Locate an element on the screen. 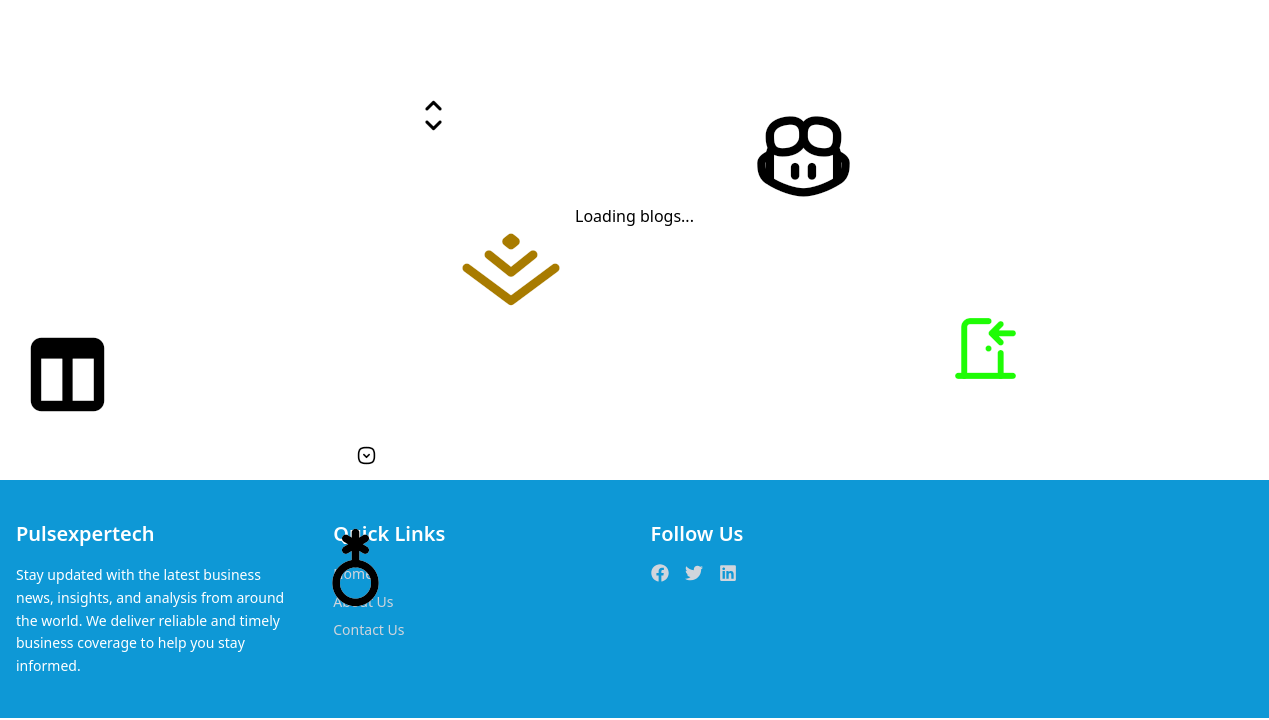 This screenshot has height=720, width=1269. select genderqueer as gender identity is located at coordinates (355, 567).